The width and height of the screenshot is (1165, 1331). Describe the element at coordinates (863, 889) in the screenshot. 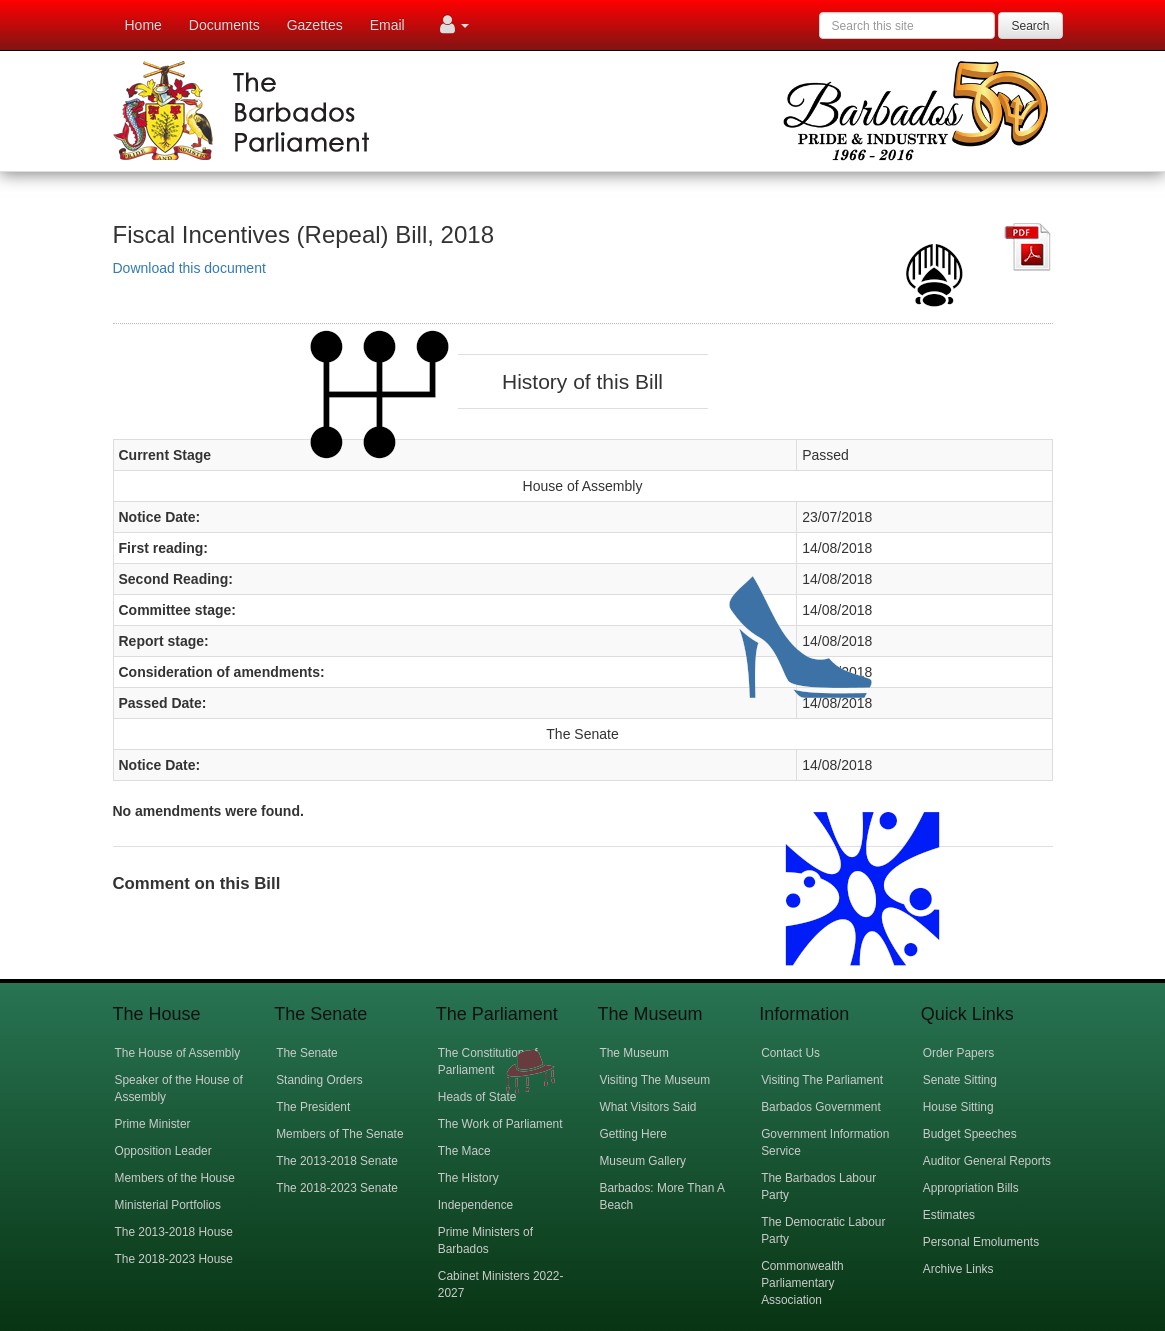

I see `trigger a splatter or explosion effect` at that location.